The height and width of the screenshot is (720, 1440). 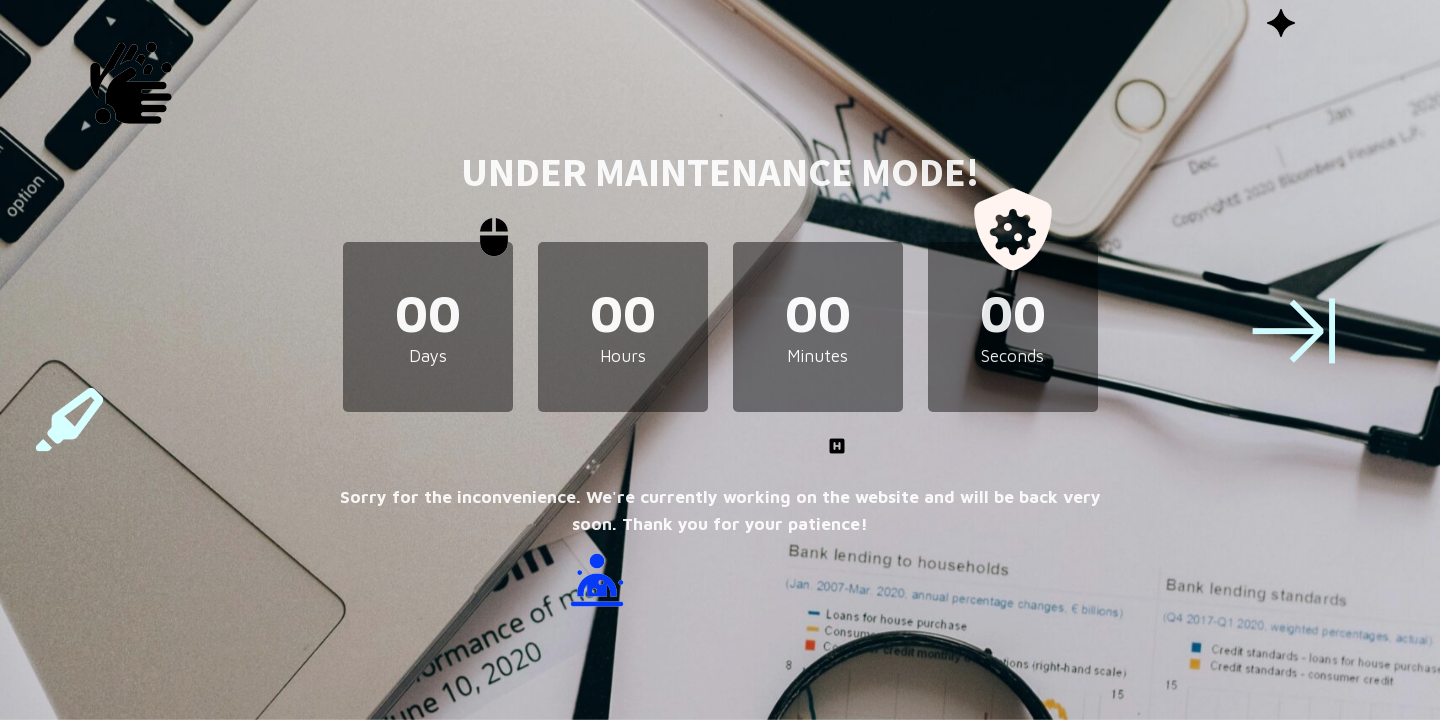 What do you see at coordinates (1015, 229) in the screenshot?
I see `virus protection or antivirus security status` at bounding box center [1015, 229].